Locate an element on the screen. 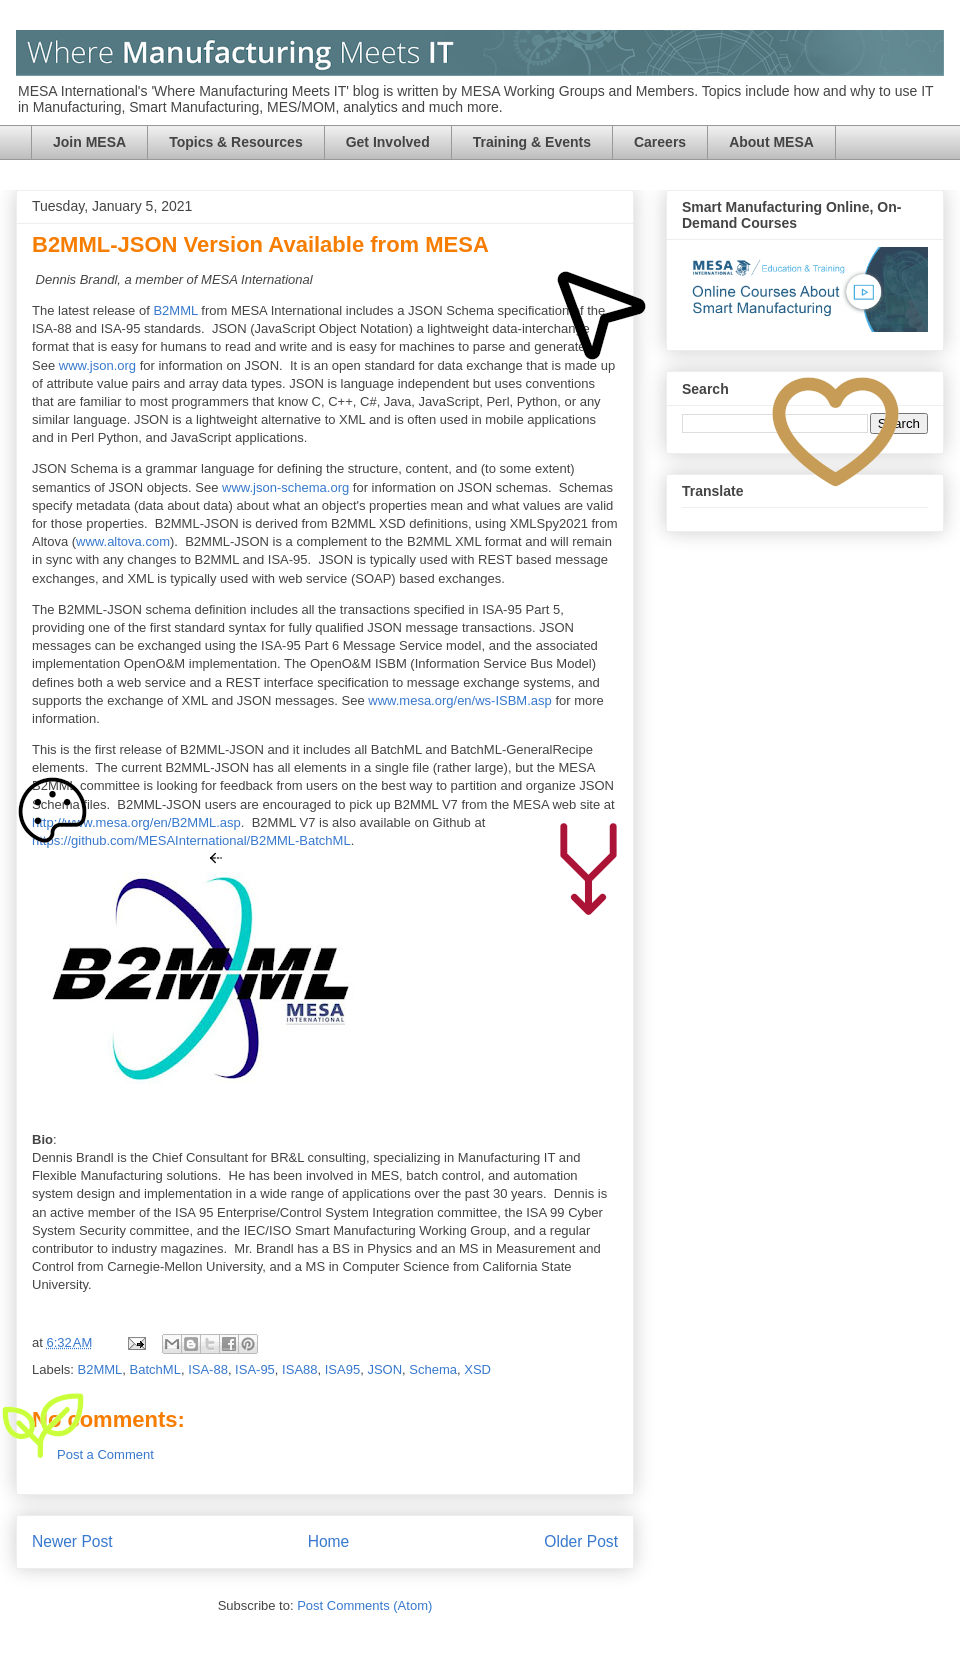  merge selected items or branches is located at coordinates (588, 865).